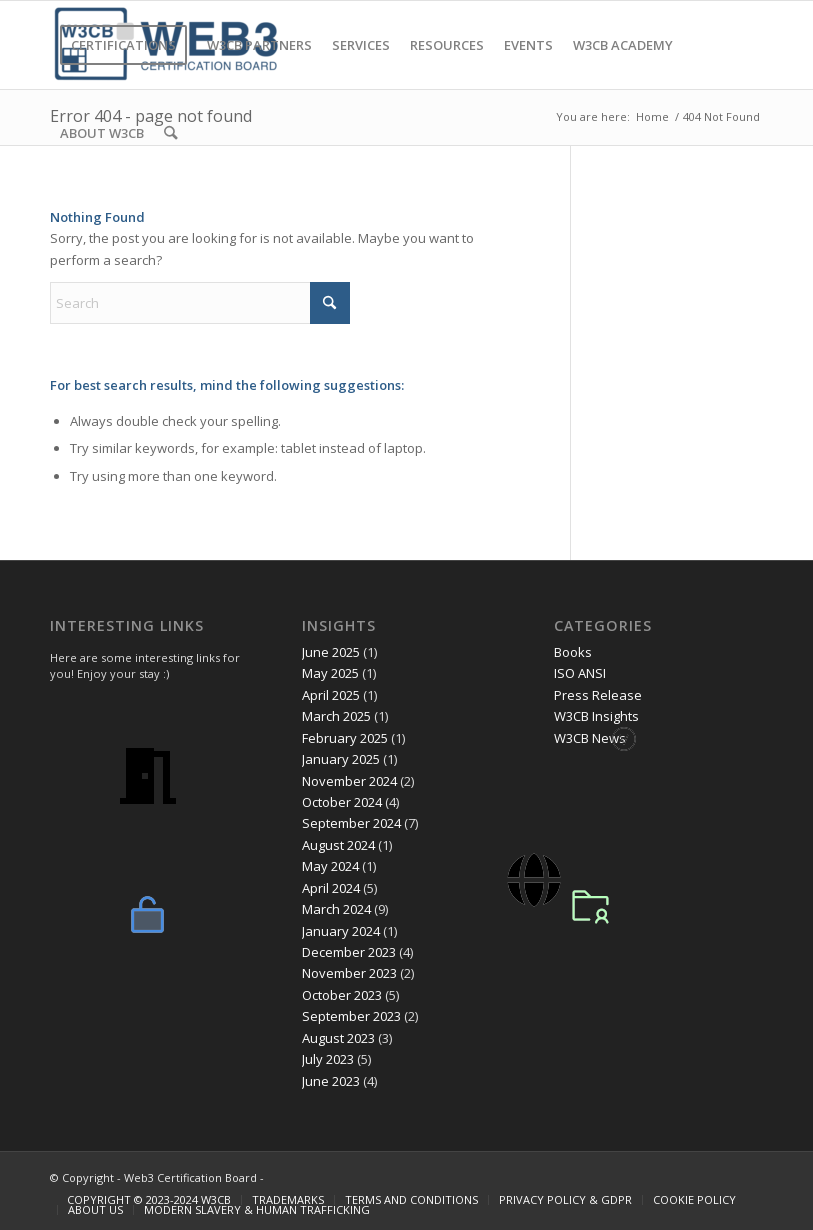  Describe the element at coordinates (148, 776) in the screenshot. I see `access meeting room booking` at that location.